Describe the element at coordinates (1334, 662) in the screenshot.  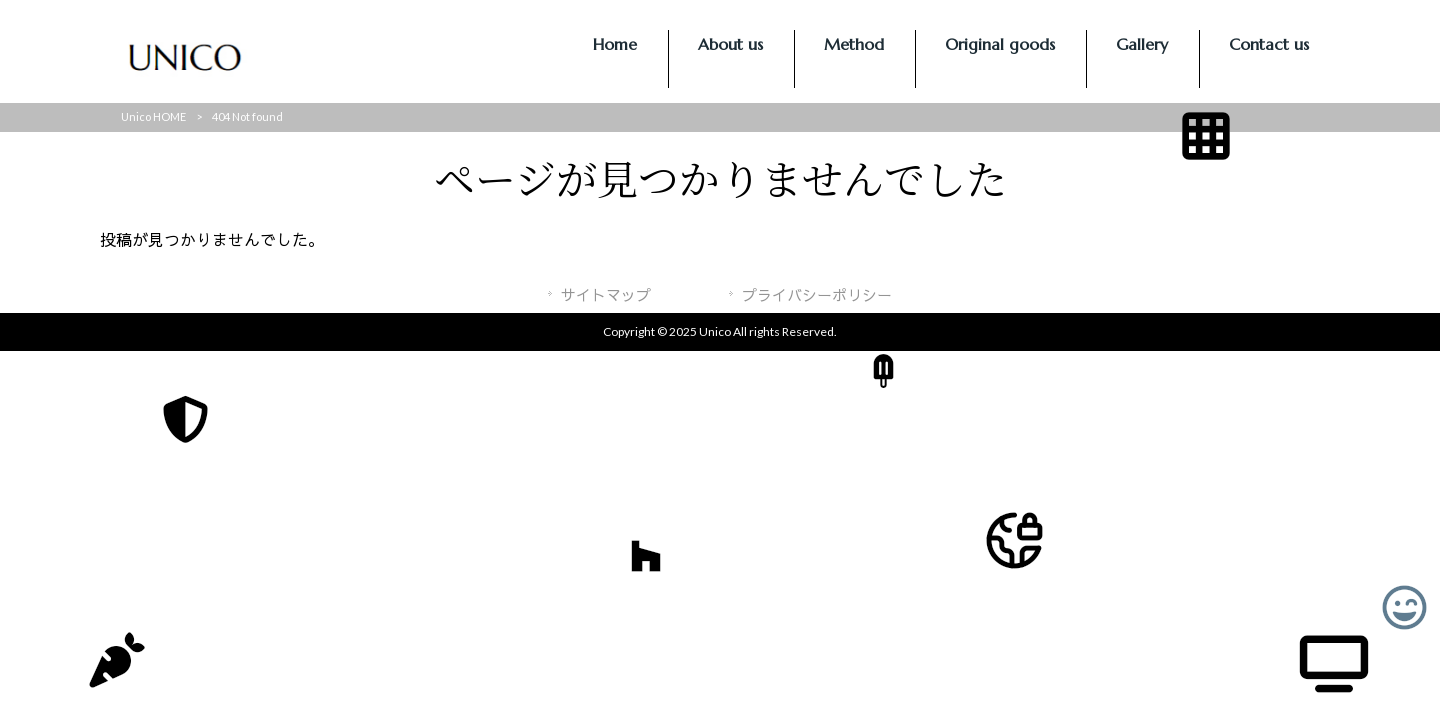
I see `access TV or video streaming` at that location.